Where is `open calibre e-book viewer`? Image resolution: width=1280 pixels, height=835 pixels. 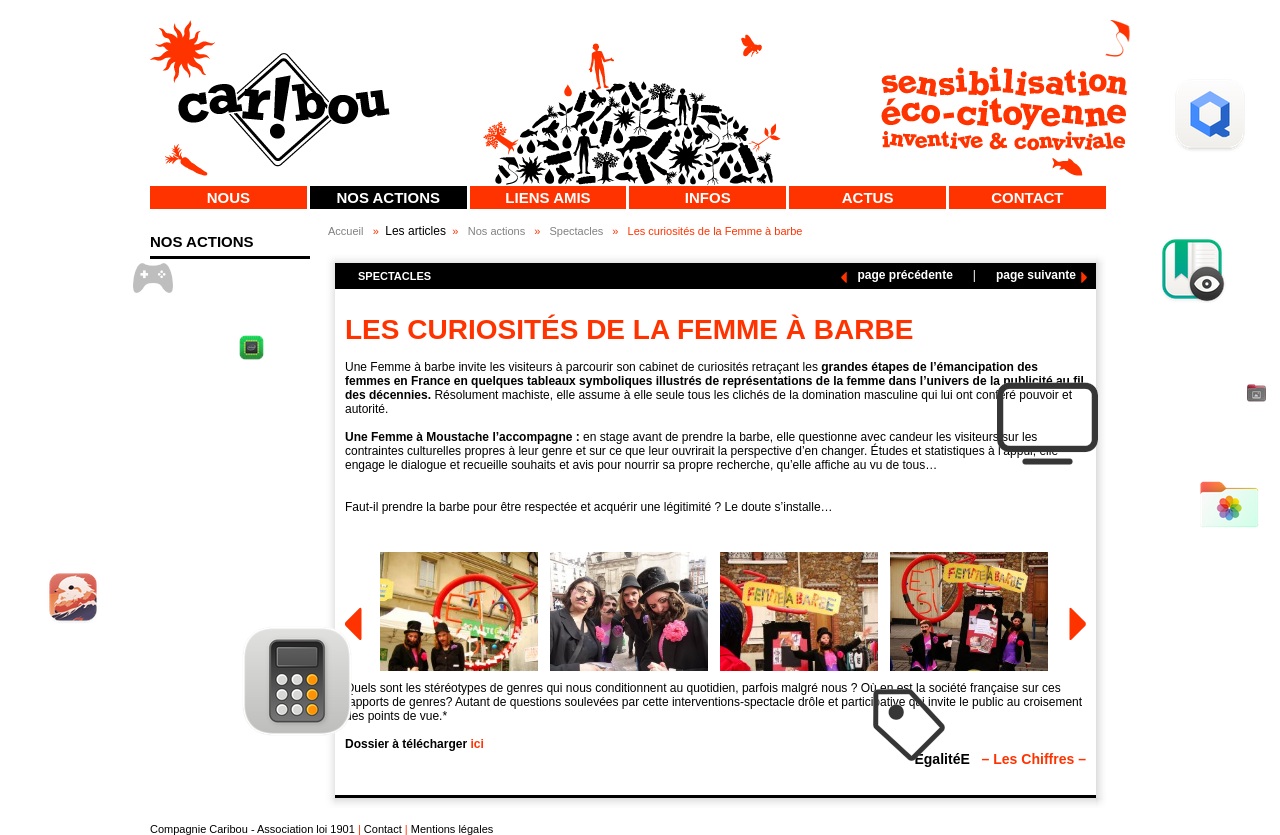
open calibre e-book viewer is located at coordinates (1192, 269).